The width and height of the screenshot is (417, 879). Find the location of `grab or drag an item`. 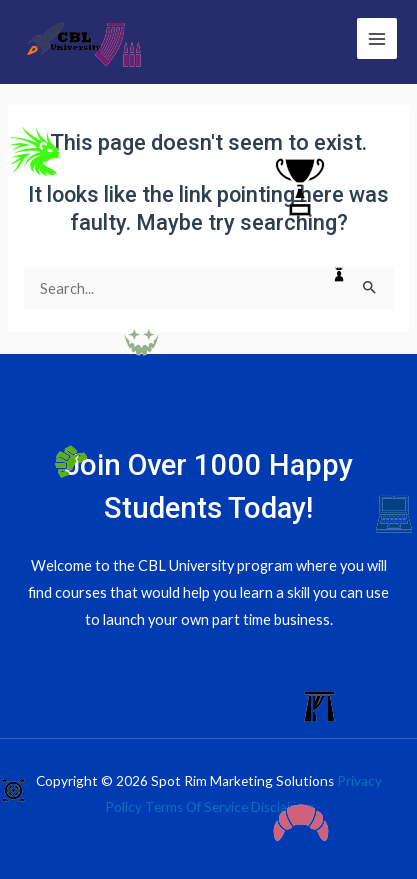

grab or drag an item is located at coordinates (71, 461).